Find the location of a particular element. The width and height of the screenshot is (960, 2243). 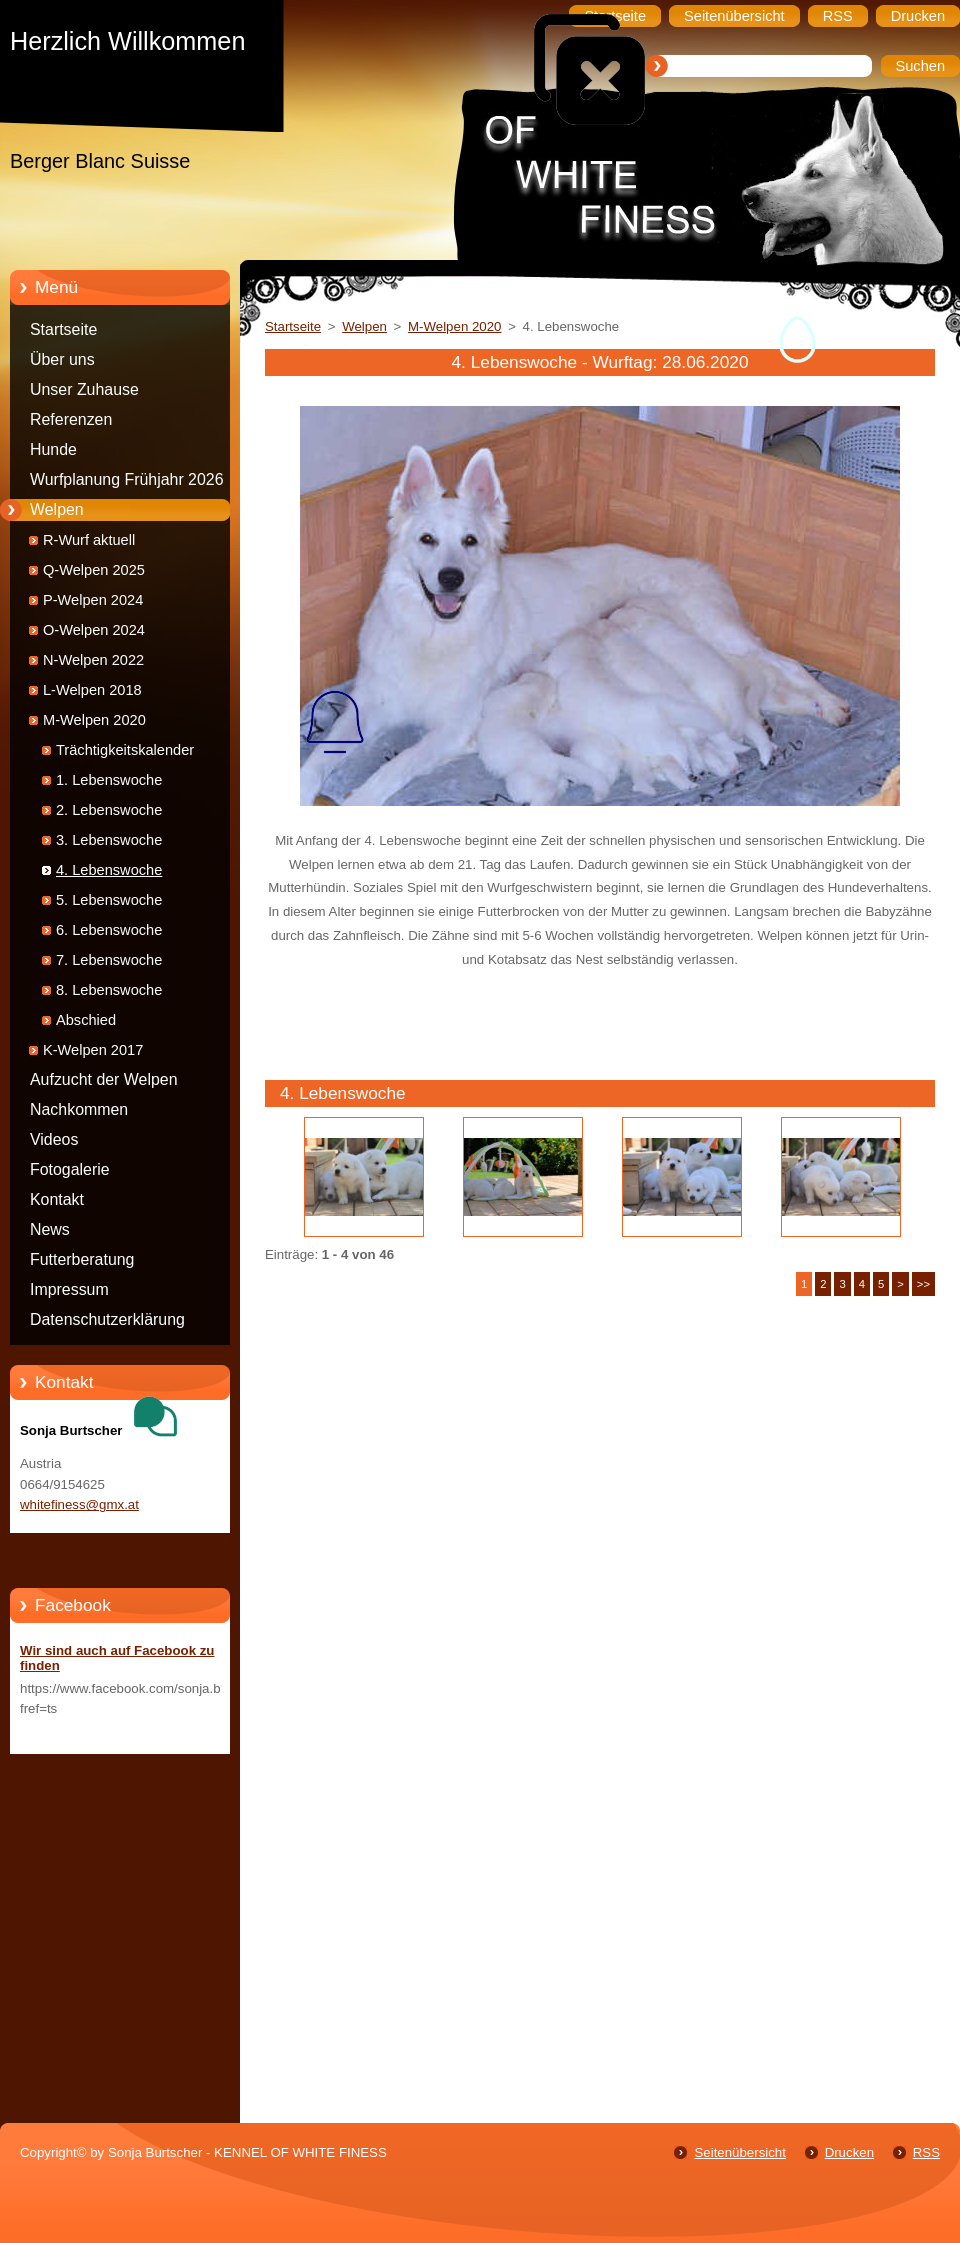

view notifications is located at coordinates (335, 722).